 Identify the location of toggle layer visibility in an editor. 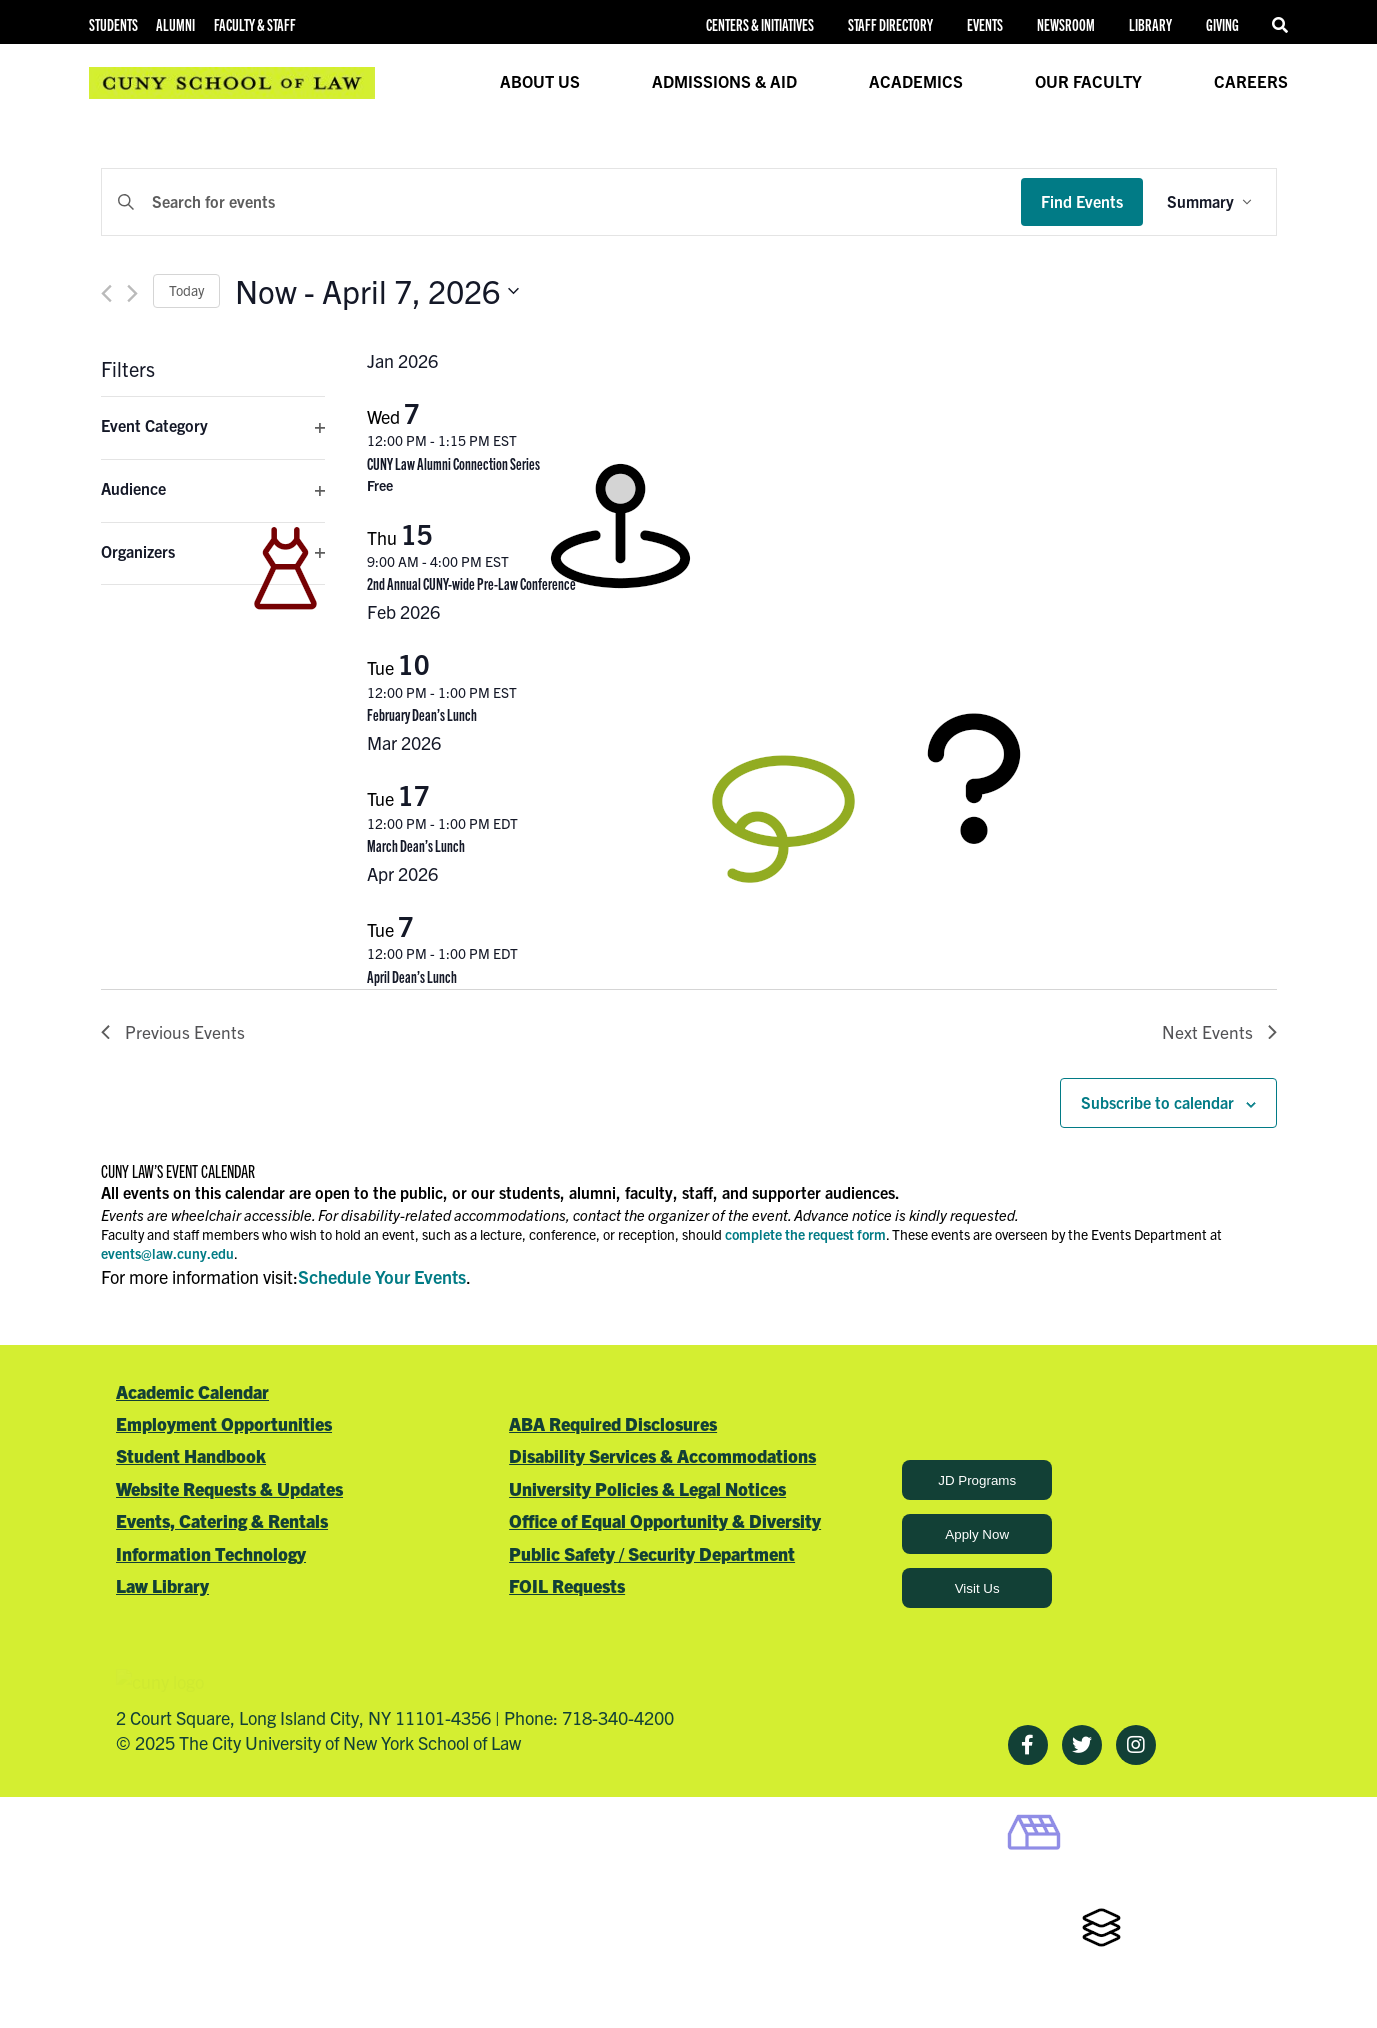
(1101, 1927).